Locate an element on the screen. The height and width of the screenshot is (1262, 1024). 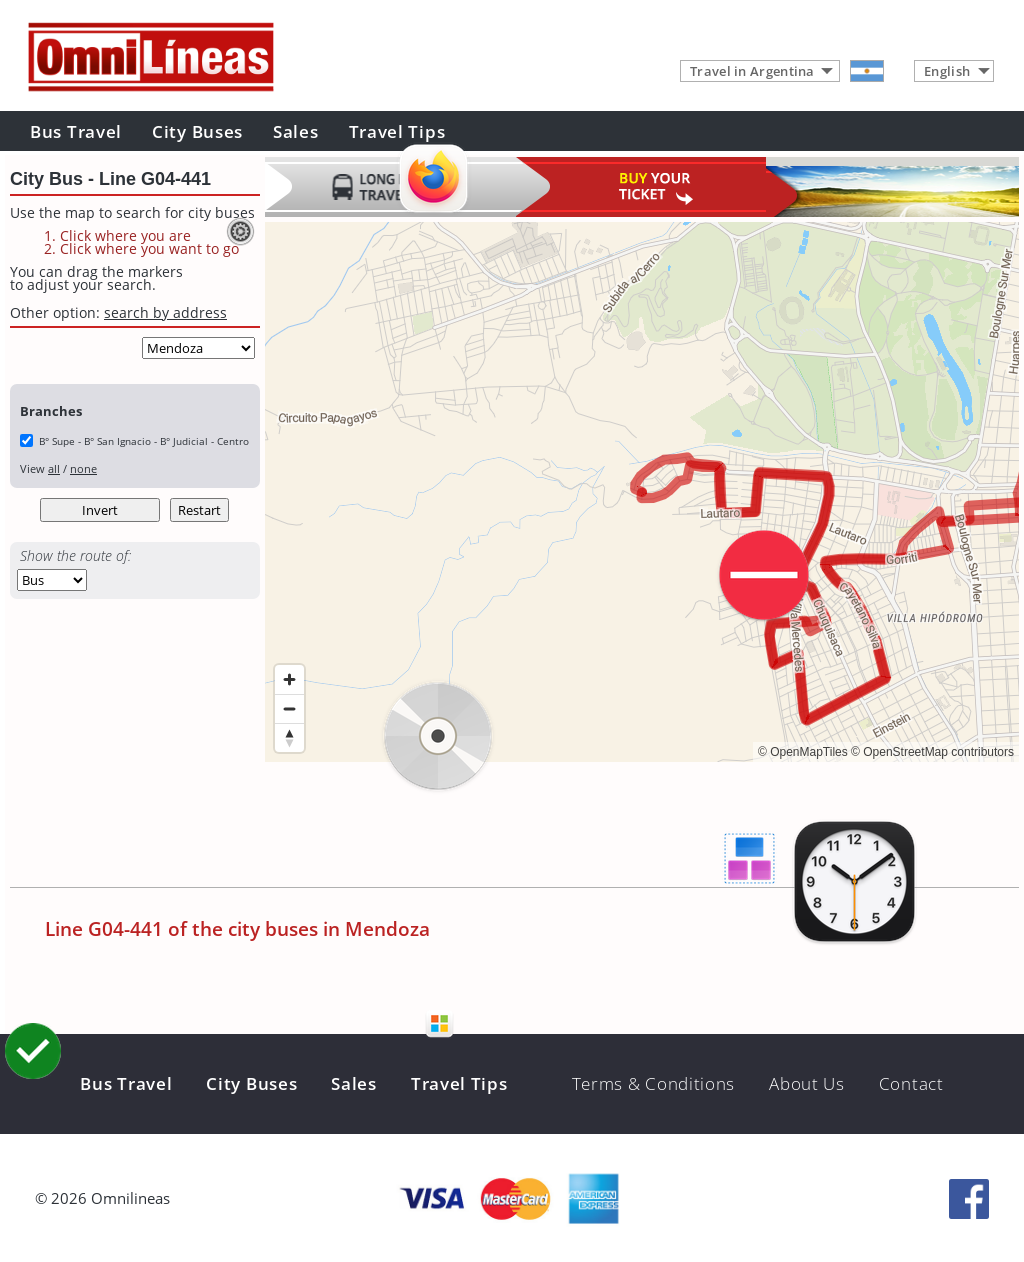
access cd/dvd drive or optical media is located at coordinates (438, 736).